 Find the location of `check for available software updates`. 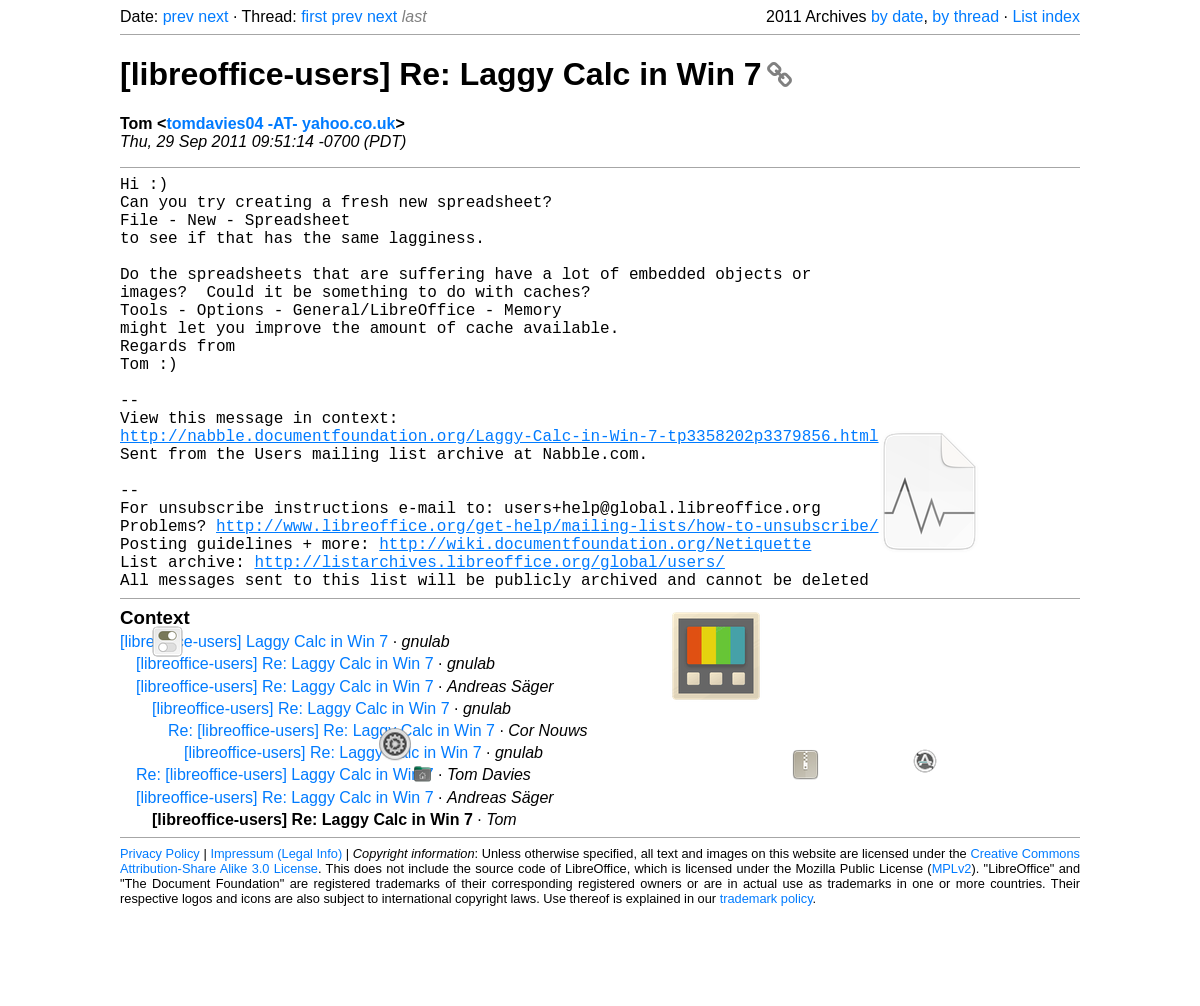

check for available software updates is located at coordinates (925, 761).